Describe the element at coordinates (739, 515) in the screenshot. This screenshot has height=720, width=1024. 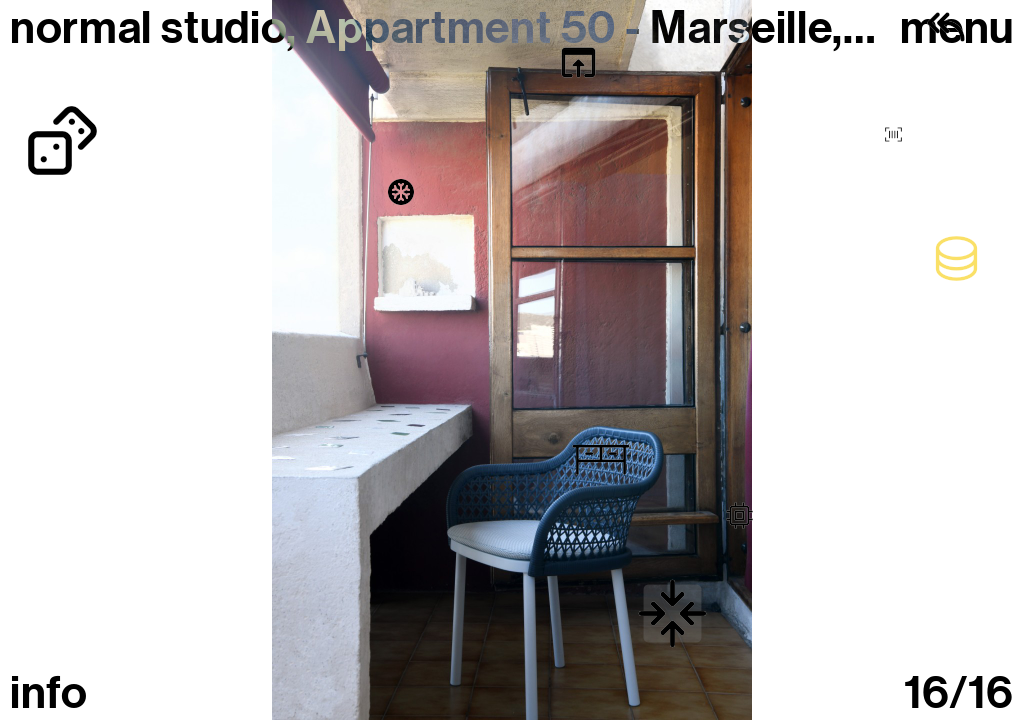
I see `view system hardware information` at that location.